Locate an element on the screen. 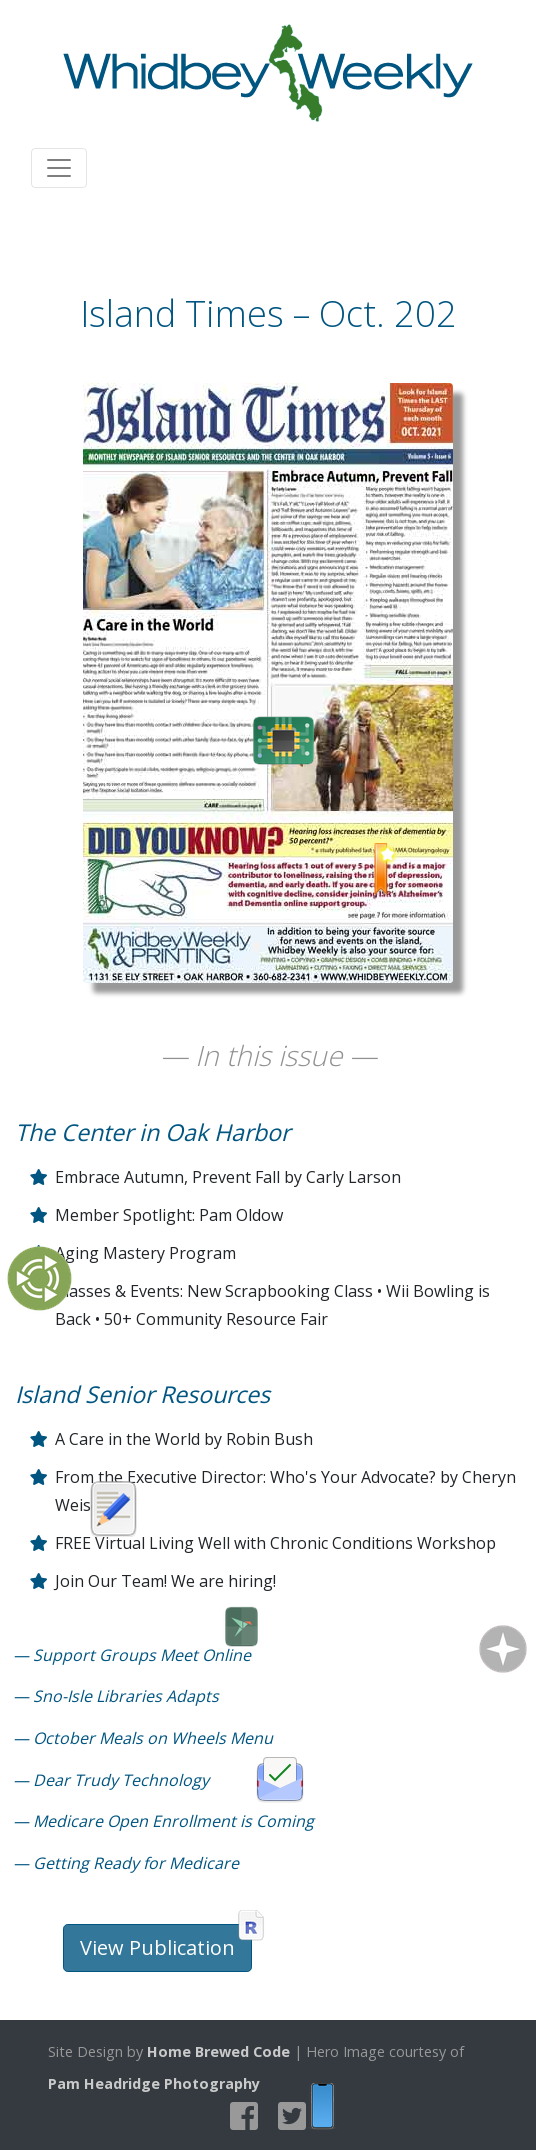  add a new bookmark is located at coordinates (382, 870).